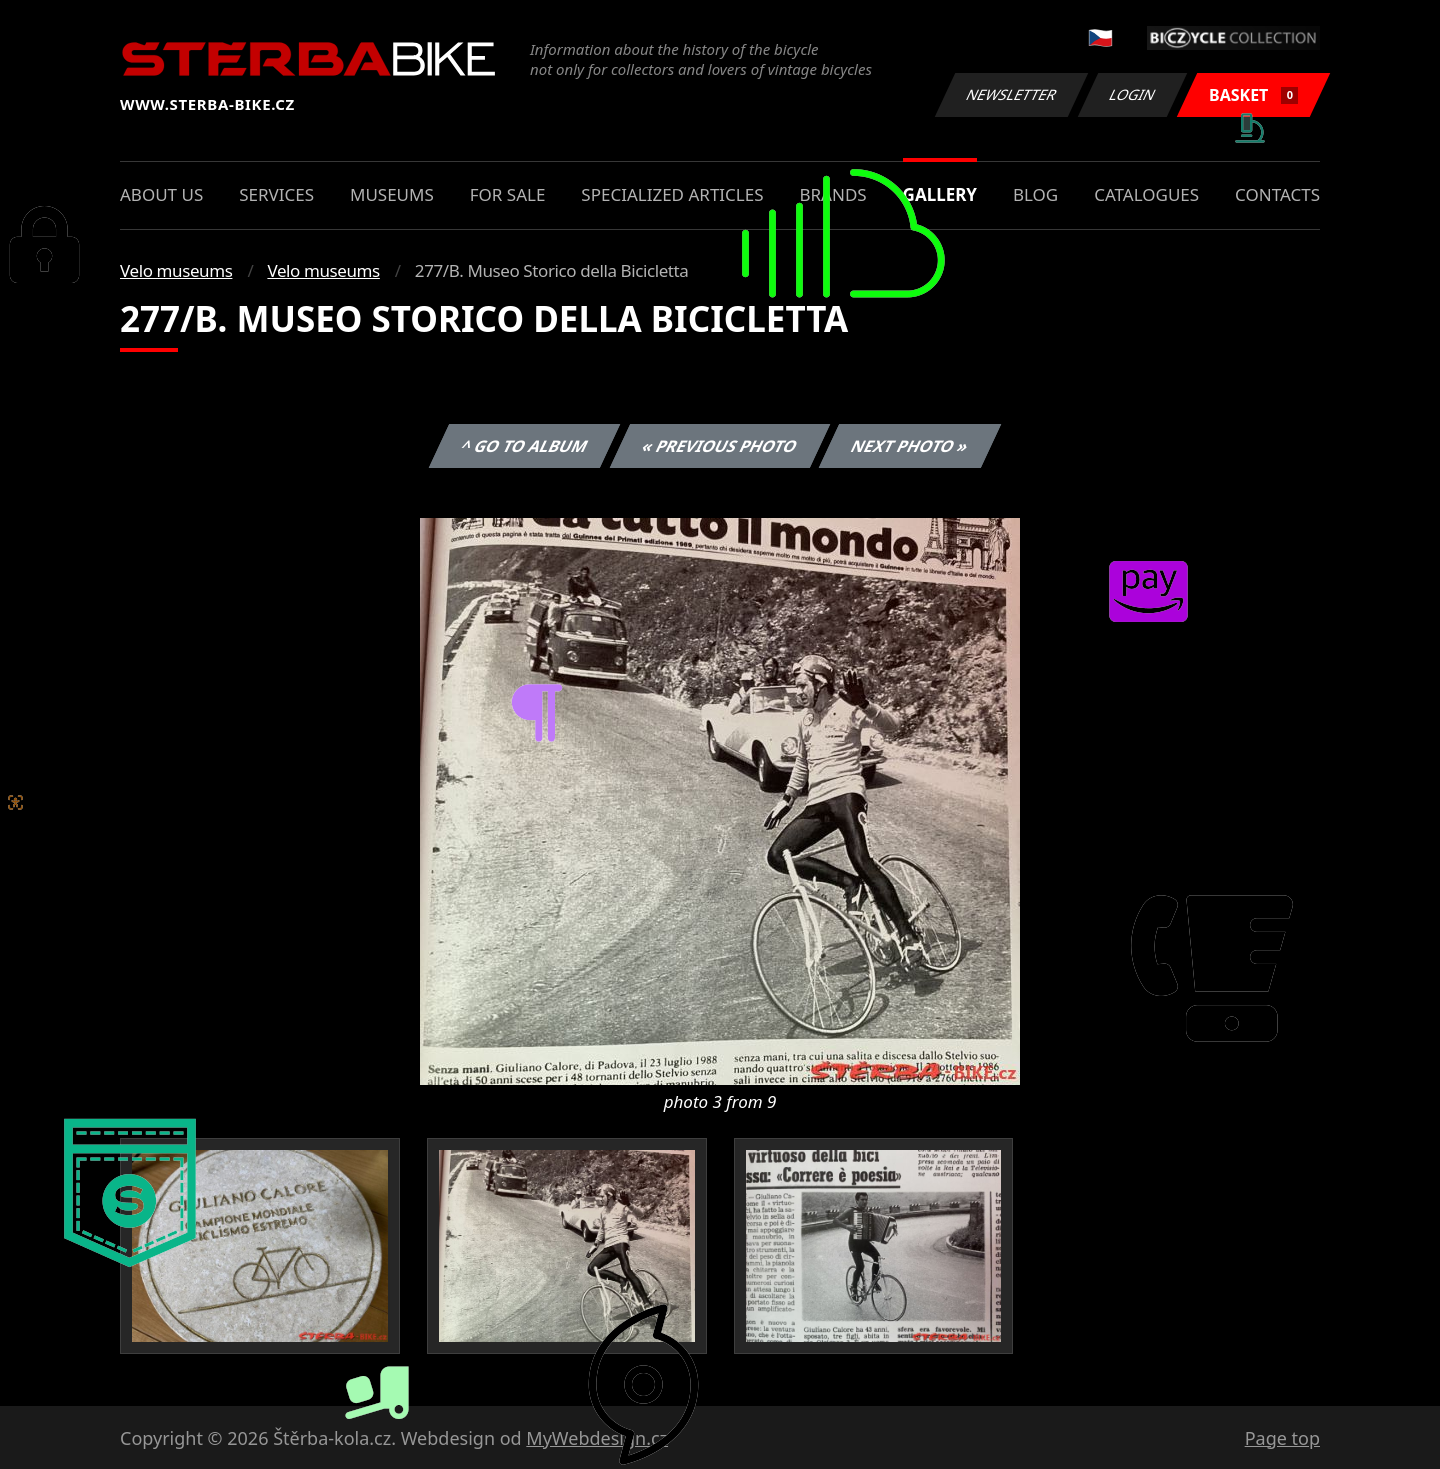 Image resolution: width=1440 pixels, height=1469 pixels. Describe the element at coordinates (1148, 591) in the screenshot. I see `pay with amazon pay at checkout` at that location.